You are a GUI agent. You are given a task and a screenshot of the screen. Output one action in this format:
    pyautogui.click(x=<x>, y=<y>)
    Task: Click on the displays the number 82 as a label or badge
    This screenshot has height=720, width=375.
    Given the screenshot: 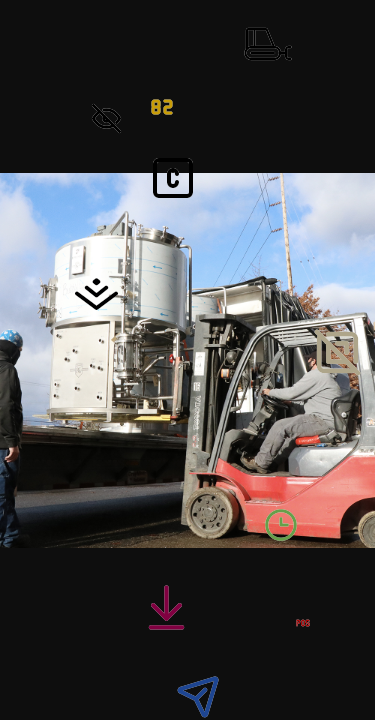 What is the action you would take?
    pyautogui.click(x=162, y=107)
    